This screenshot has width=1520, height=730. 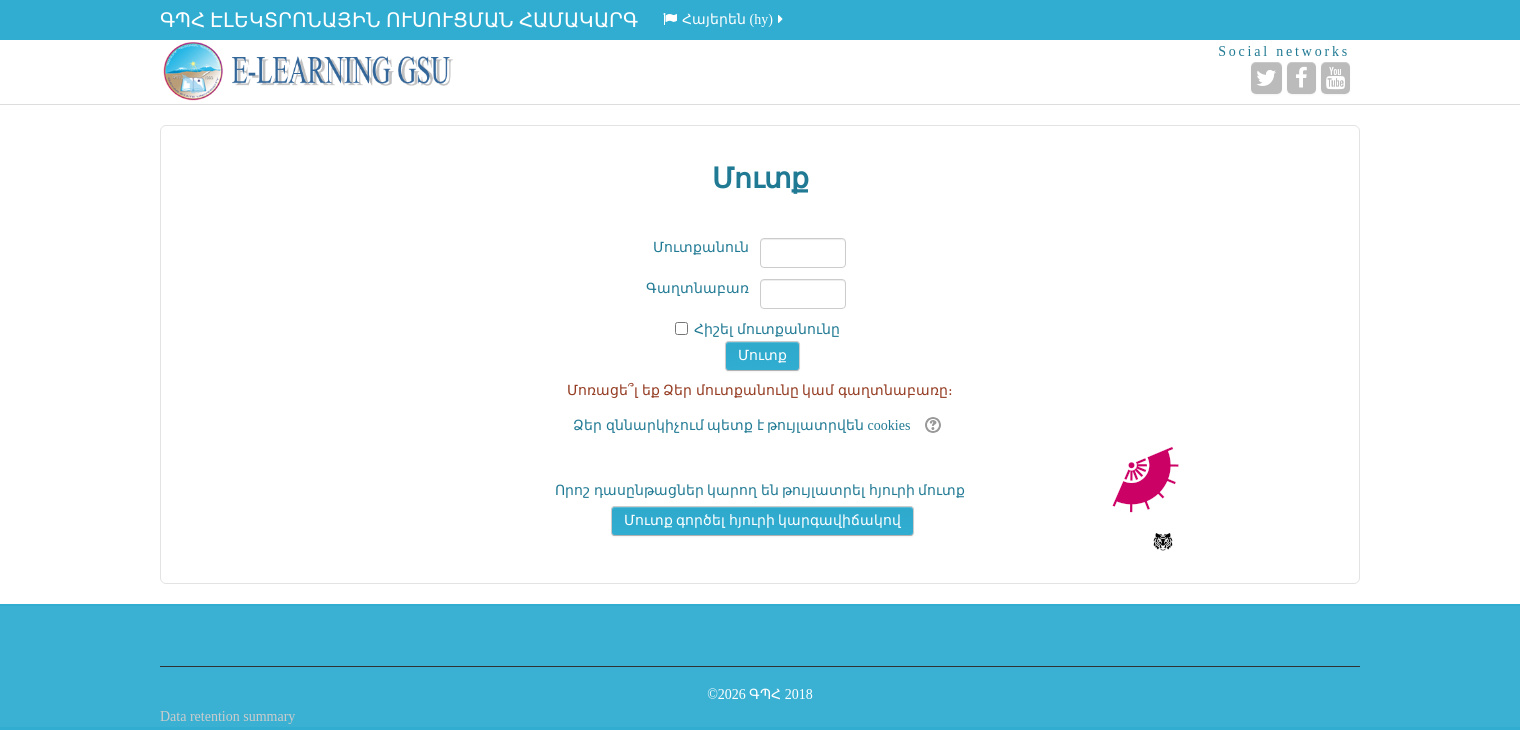 I want to click on toggle cooling or fan settings, so click(x=1145, y=479).